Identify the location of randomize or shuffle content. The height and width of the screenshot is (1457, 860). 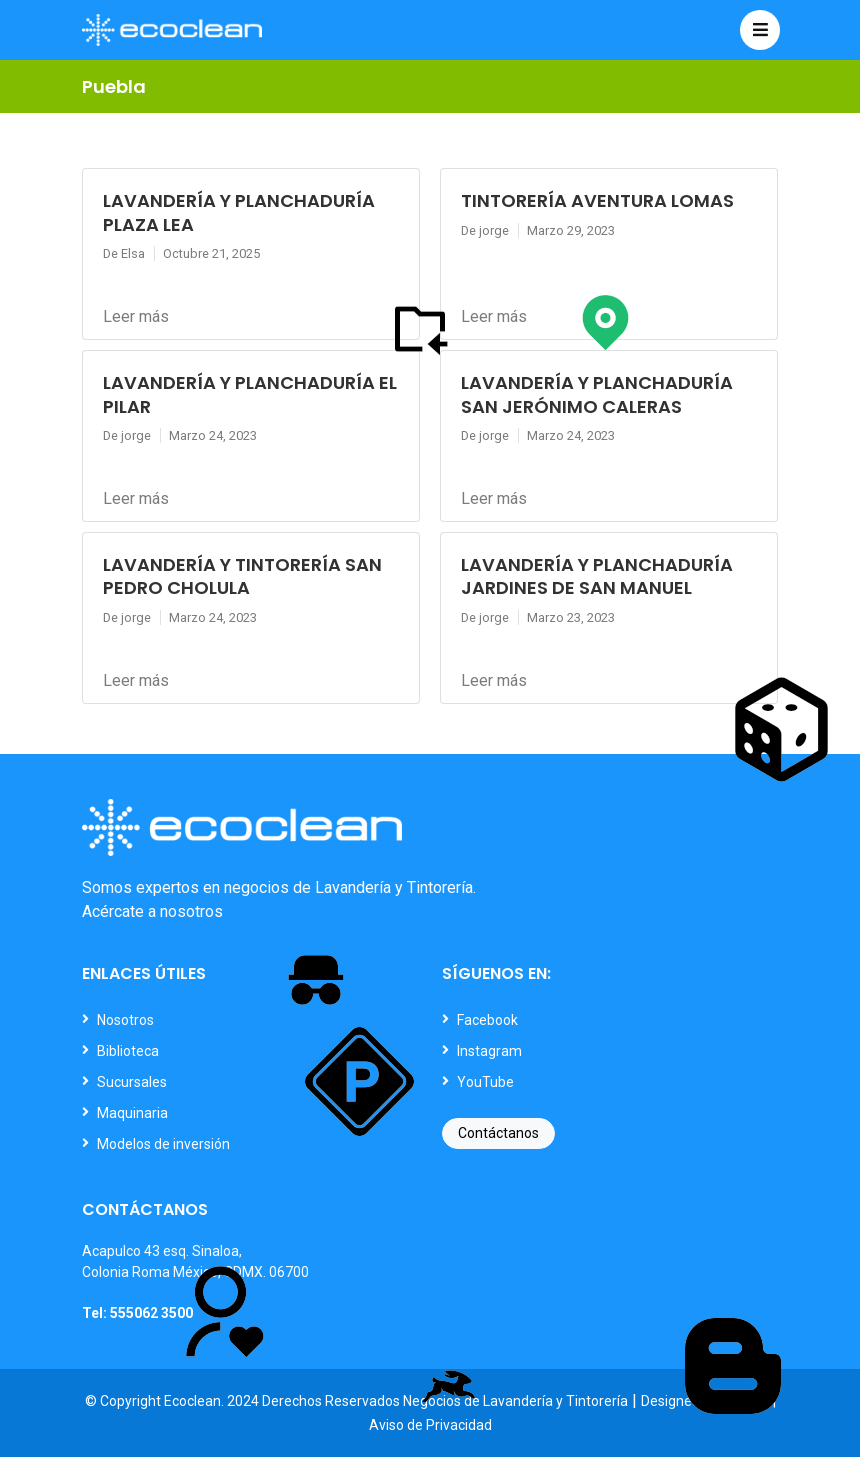
(781, 729).